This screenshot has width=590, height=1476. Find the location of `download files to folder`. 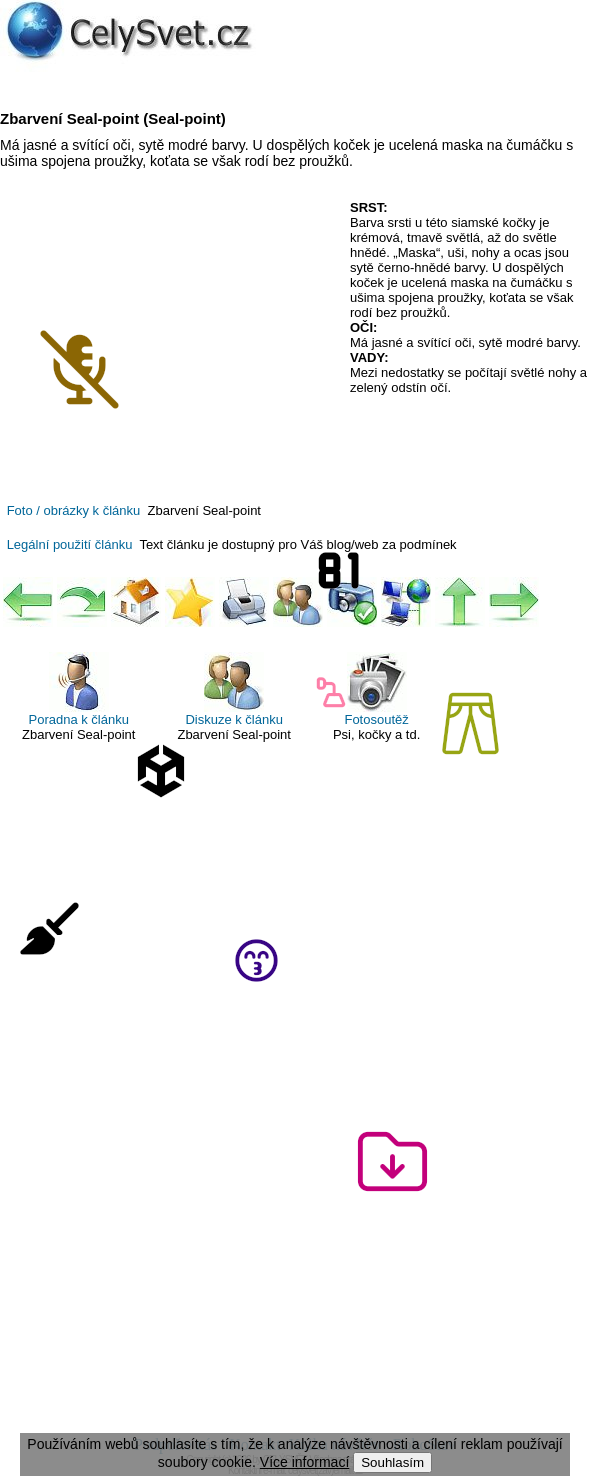

download files to folder is located at coordinates (392, 1161).